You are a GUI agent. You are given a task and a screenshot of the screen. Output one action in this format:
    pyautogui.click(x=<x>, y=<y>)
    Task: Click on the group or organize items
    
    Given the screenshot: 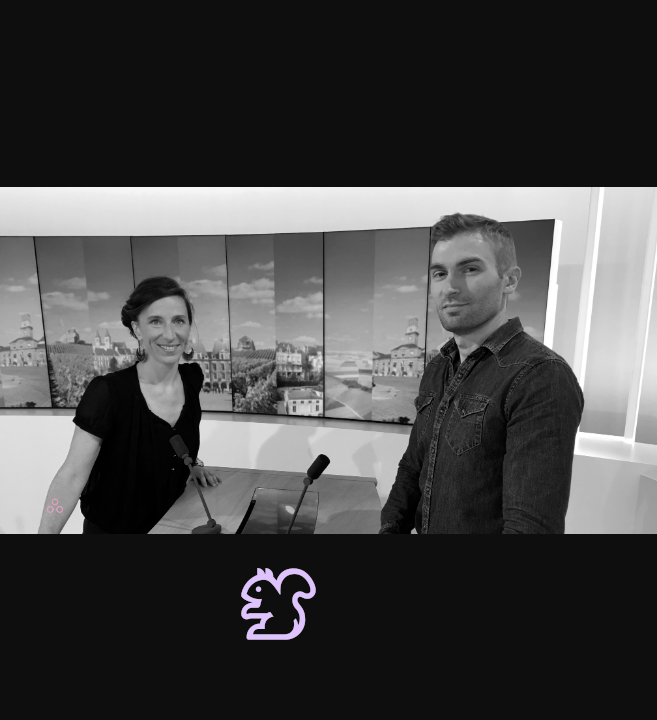 What is the action you would take?
    pyautogui.click(x=55, y=506)
    